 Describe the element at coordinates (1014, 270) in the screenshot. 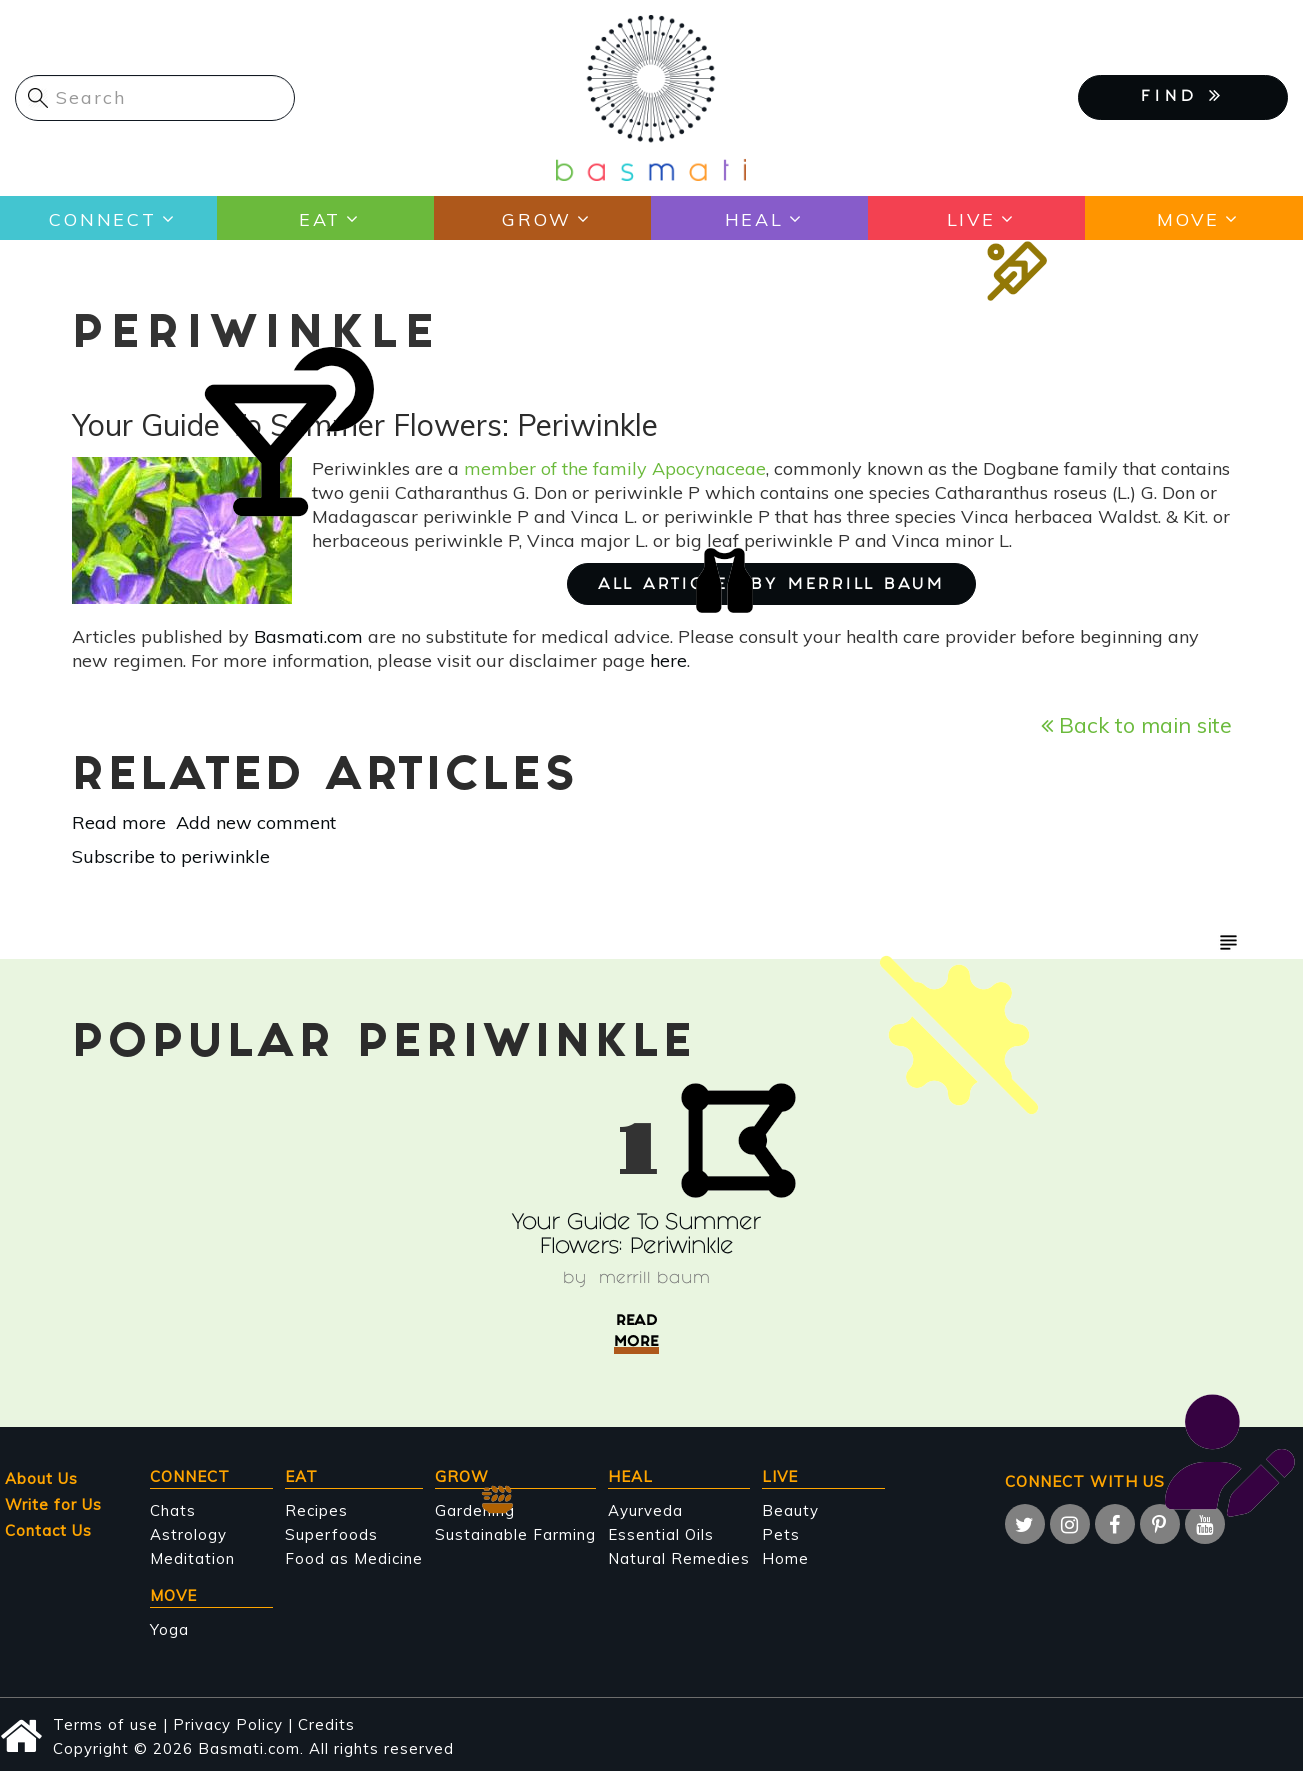

I see `access cricket sports scores or content` at that location.